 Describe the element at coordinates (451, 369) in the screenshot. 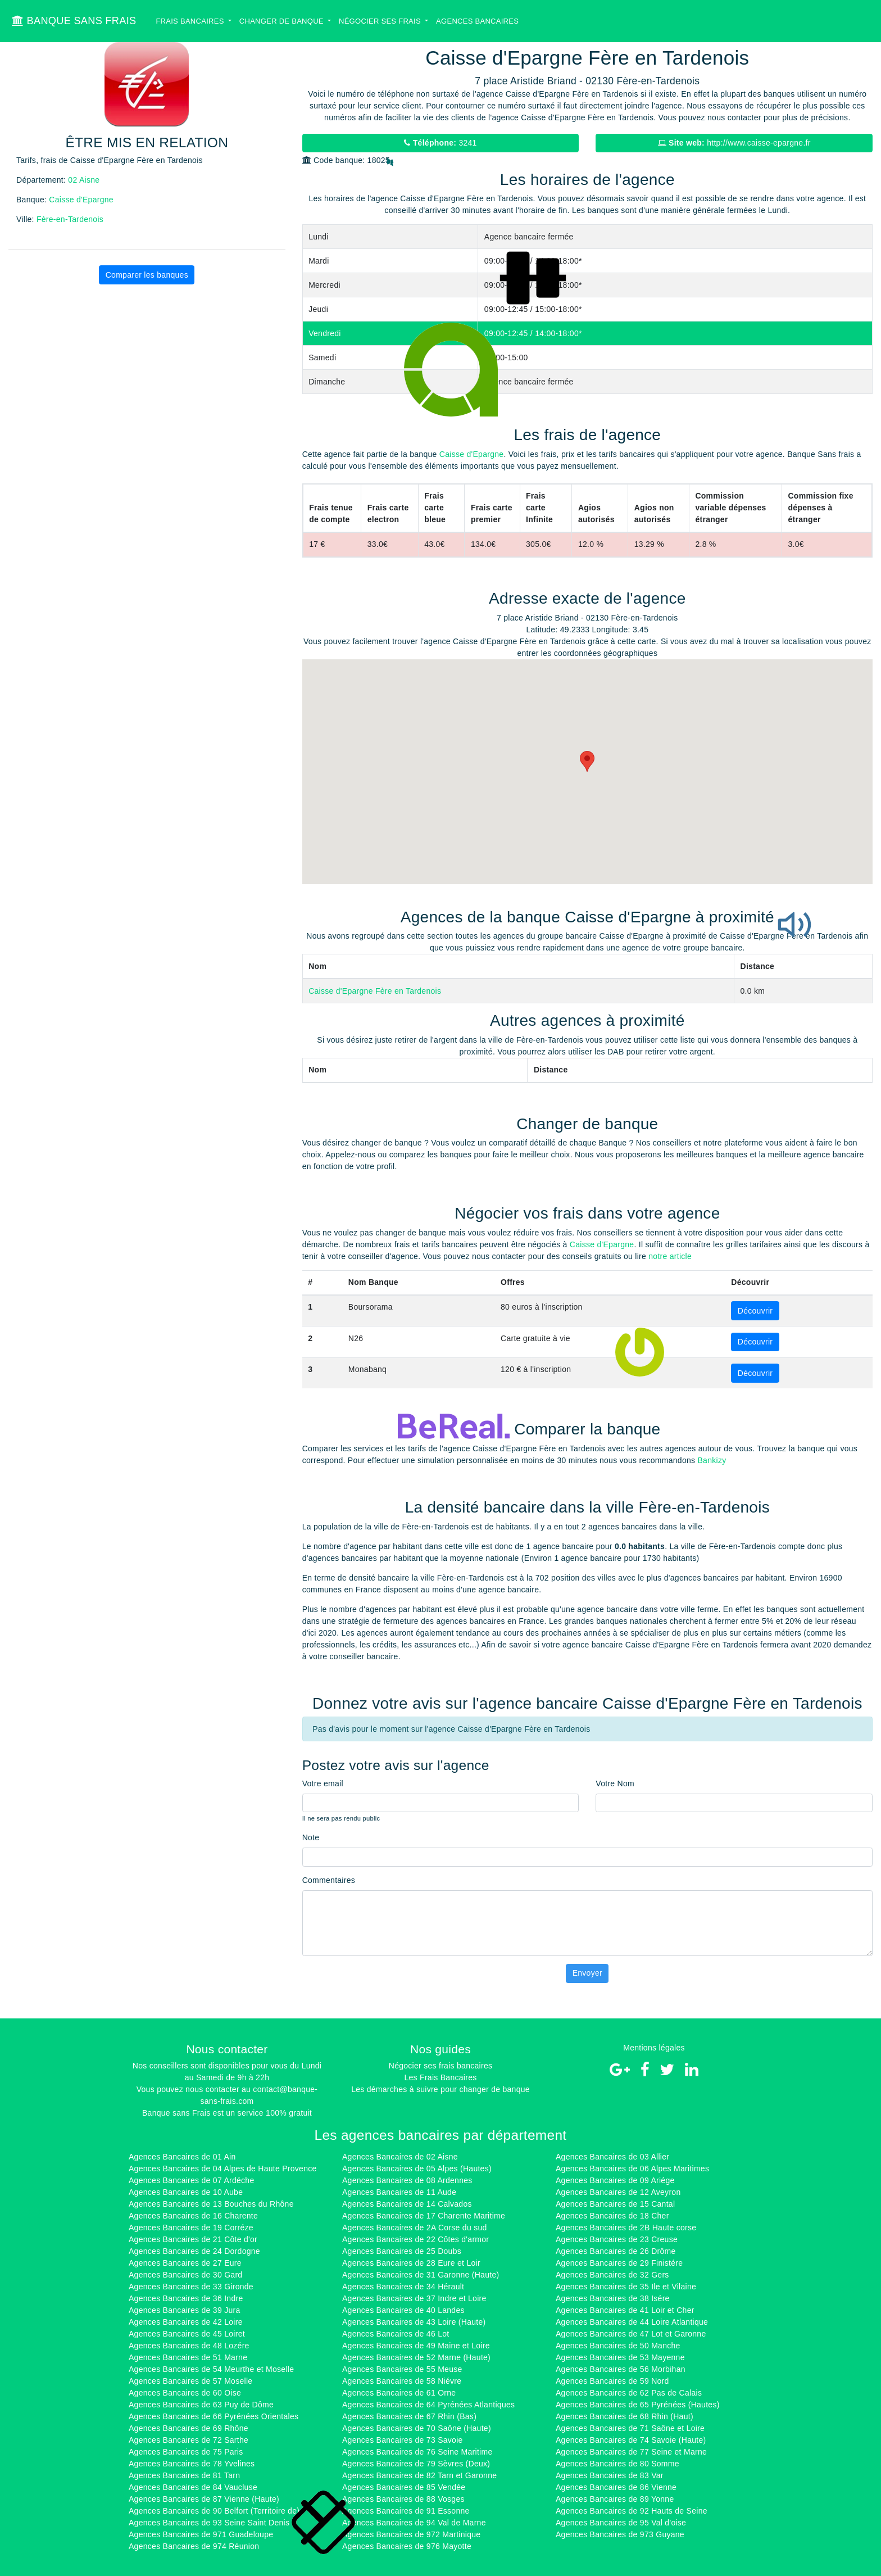

I see `akaunting accounting software logo` at that location.